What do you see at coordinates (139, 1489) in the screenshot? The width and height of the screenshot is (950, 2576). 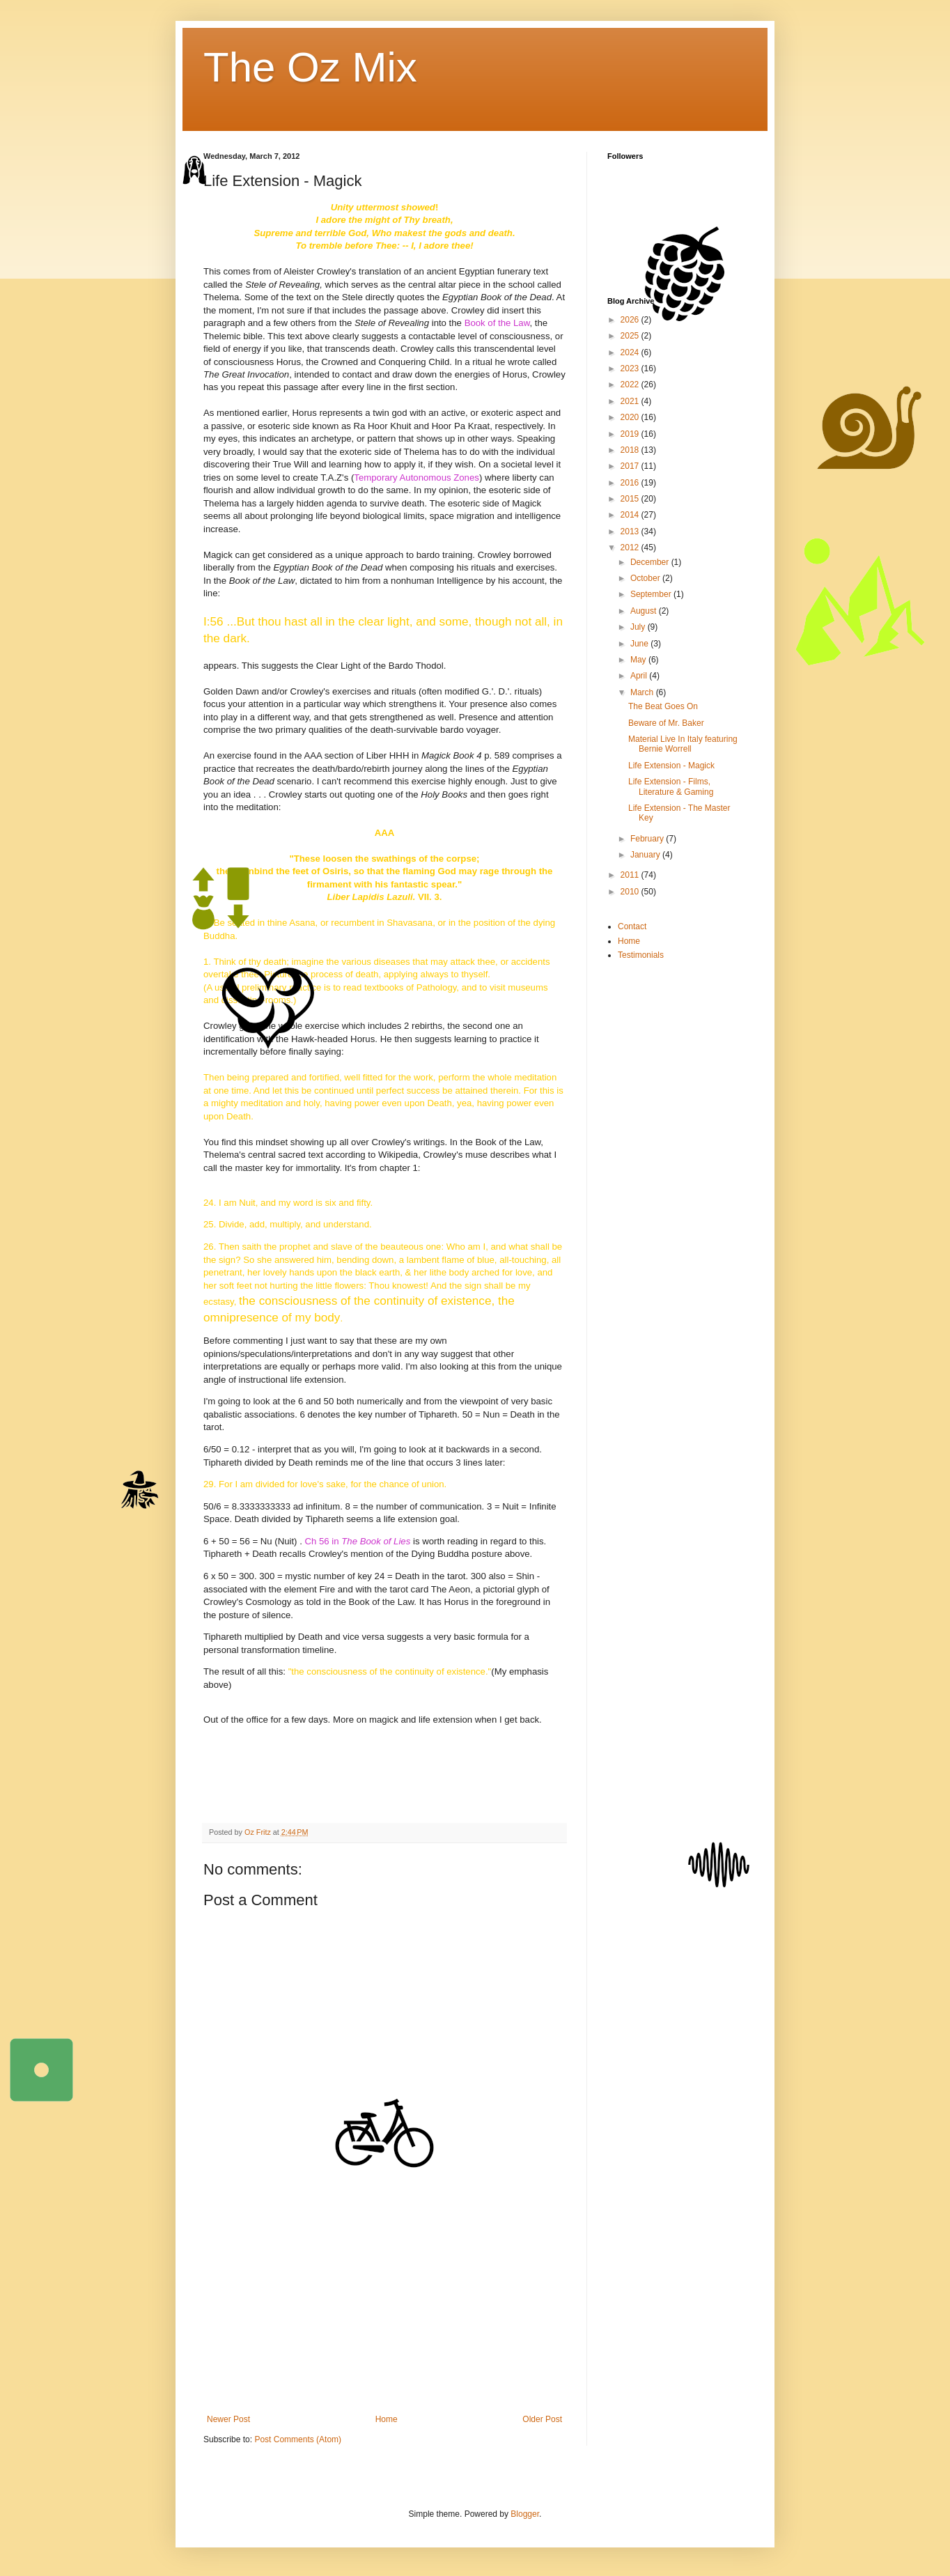 I see `access halloween or spooky themed content` at bounding box center [139, 1489].